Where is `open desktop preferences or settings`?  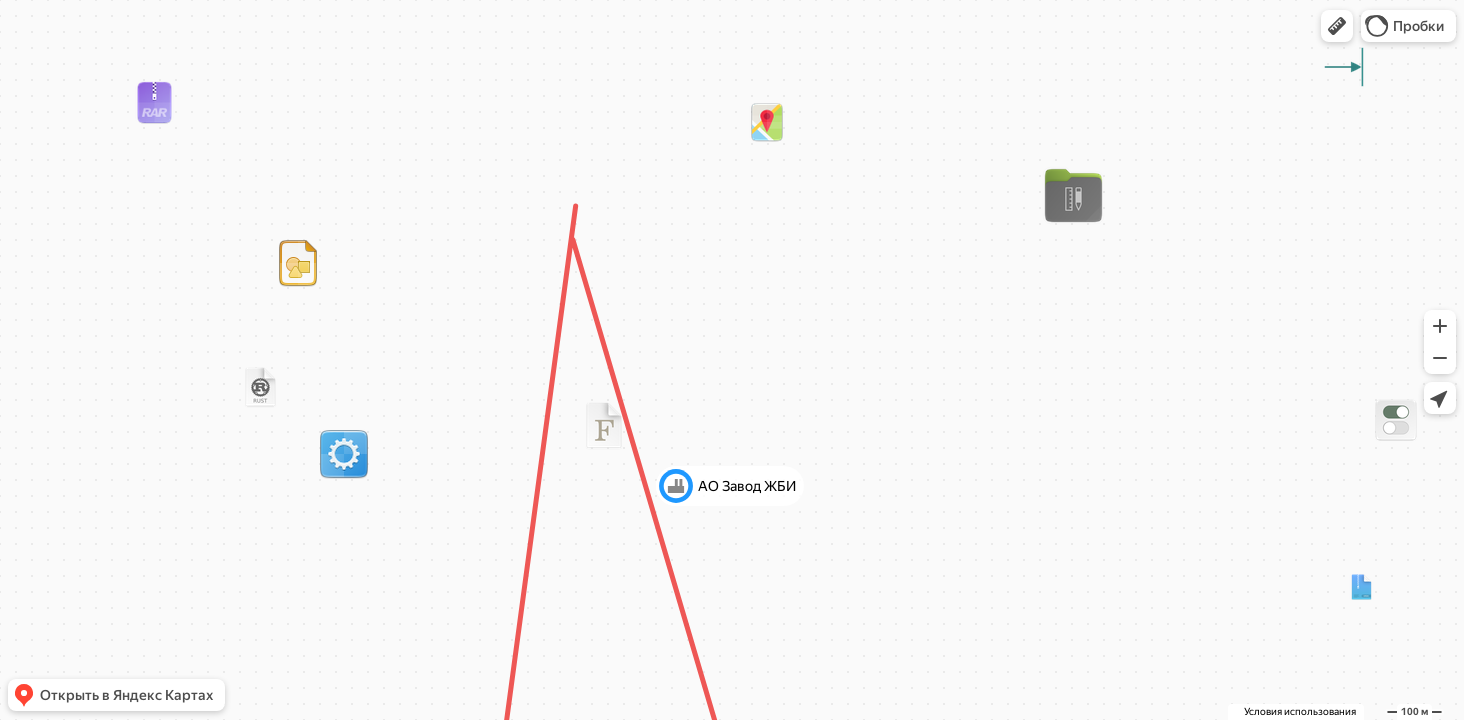 open desktop preferences or settings is located at coordinates (1396, 420).